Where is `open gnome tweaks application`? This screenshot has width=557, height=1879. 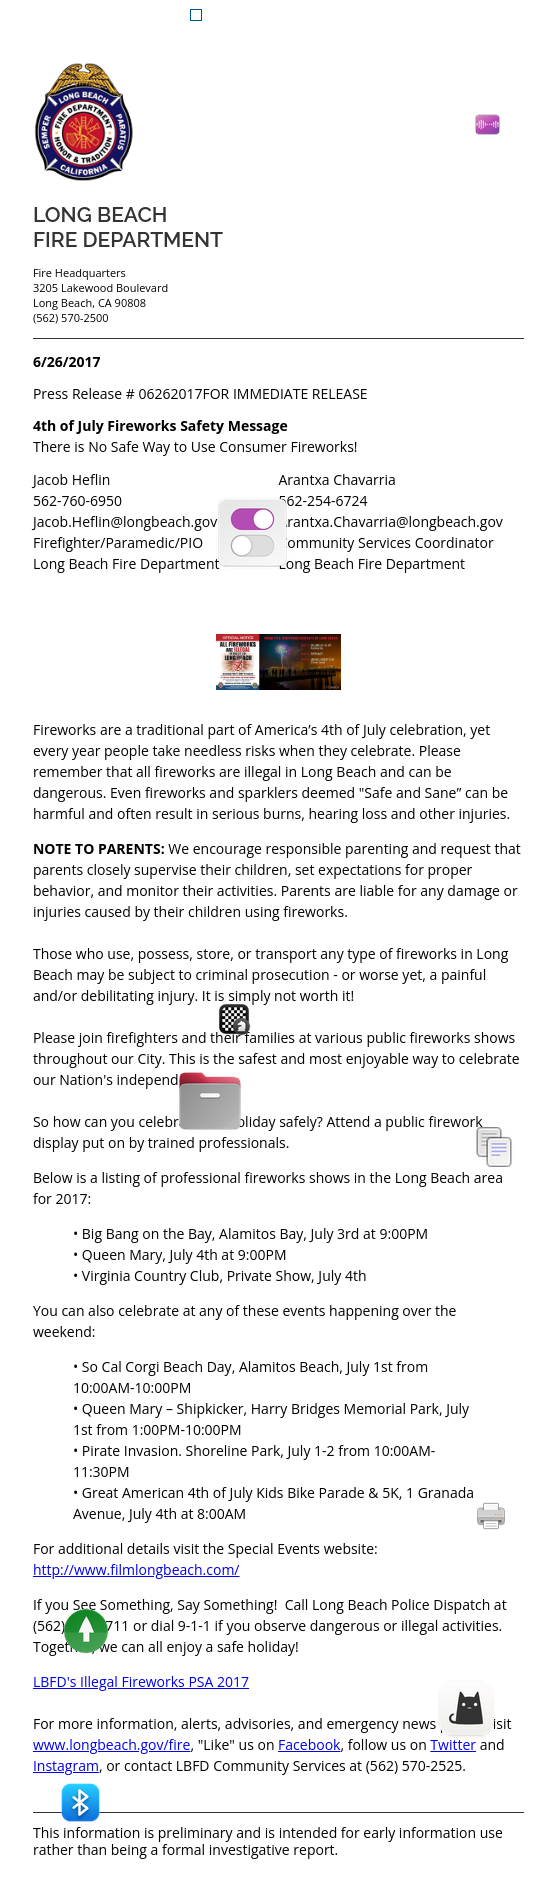 open gnome tweaks application is located at coordinates (252, 532).